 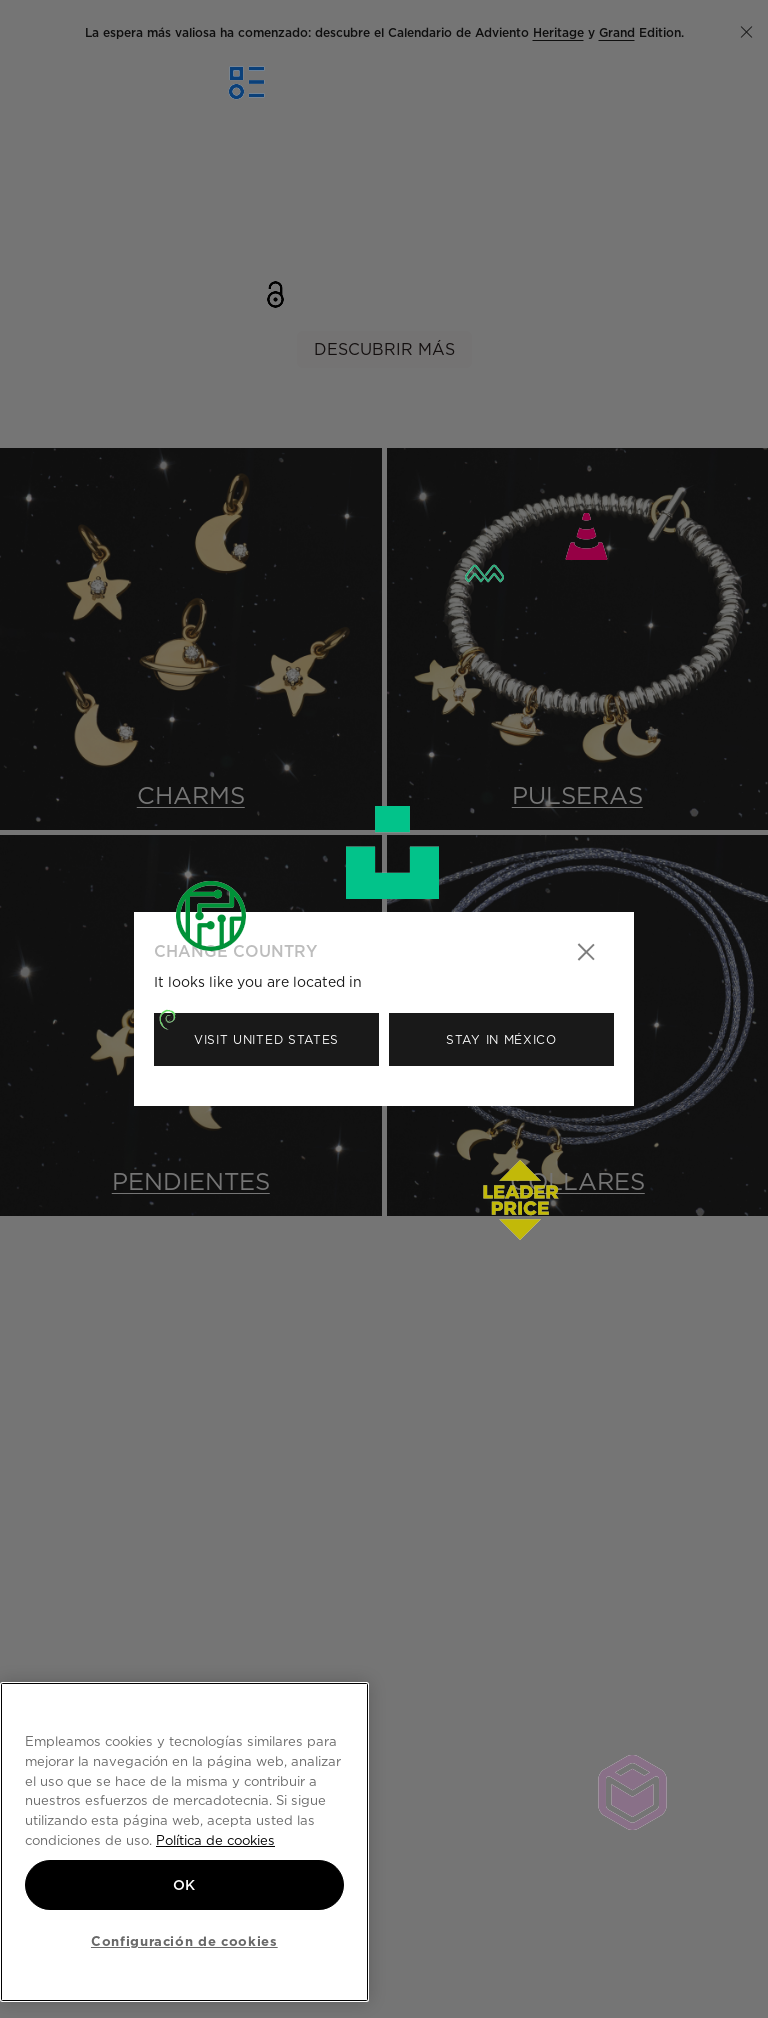 I want to click on leader price brand logo, so click(x=521, y=1200).